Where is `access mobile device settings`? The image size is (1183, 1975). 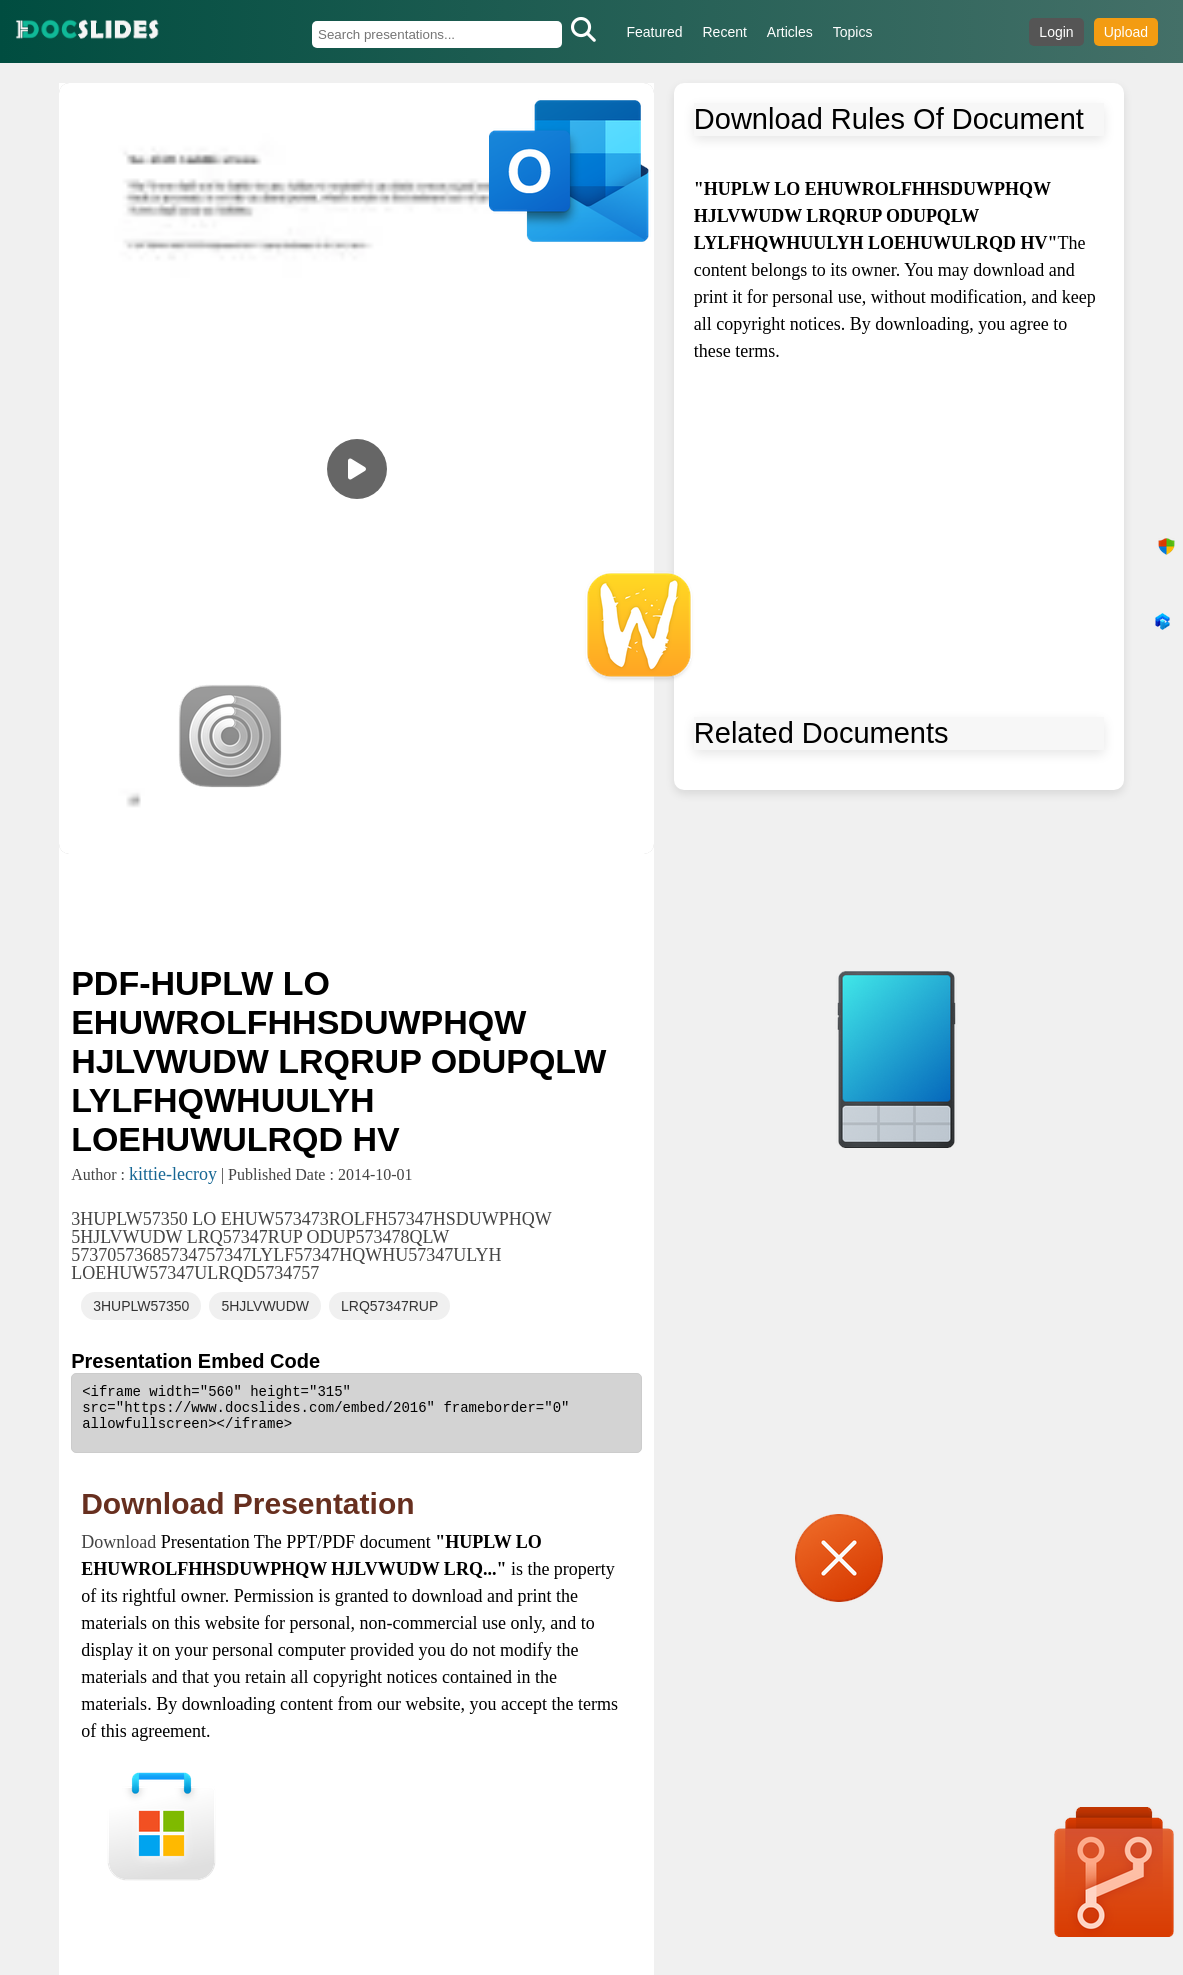 access mobile device settings is located at coordinates (896, 1059).